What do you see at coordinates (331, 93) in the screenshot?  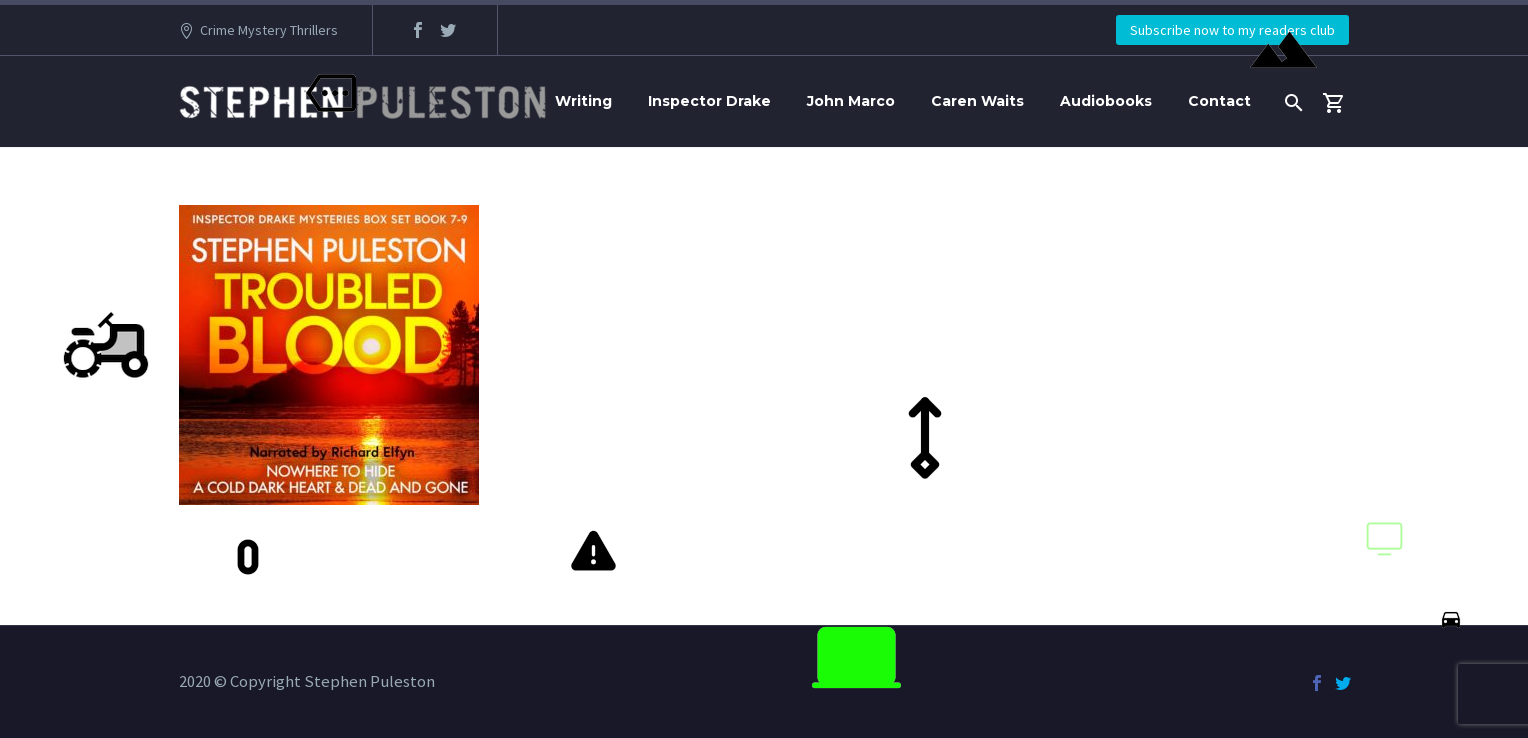 I see `view more options or actions` at bounding box center [331, 93].